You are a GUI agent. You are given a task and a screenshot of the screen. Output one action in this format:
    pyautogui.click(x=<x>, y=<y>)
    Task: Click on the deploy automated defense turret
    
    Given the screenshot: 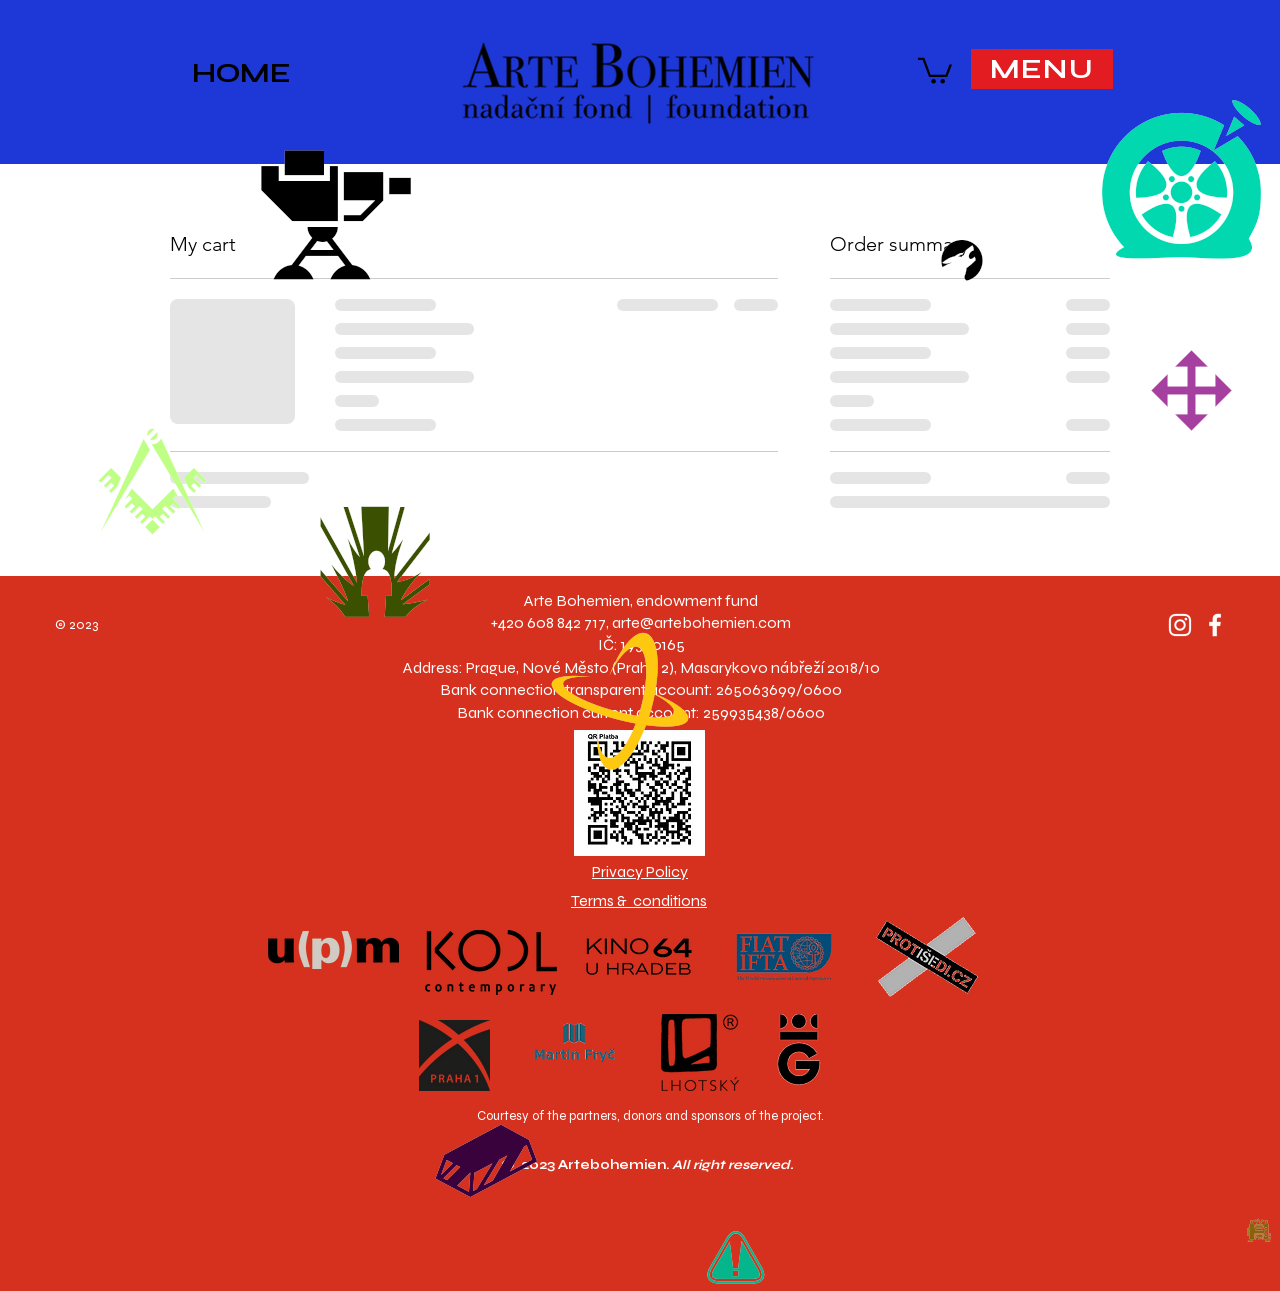 What is the action you would take?
    pyautogui.click(x=336, y=210)
    